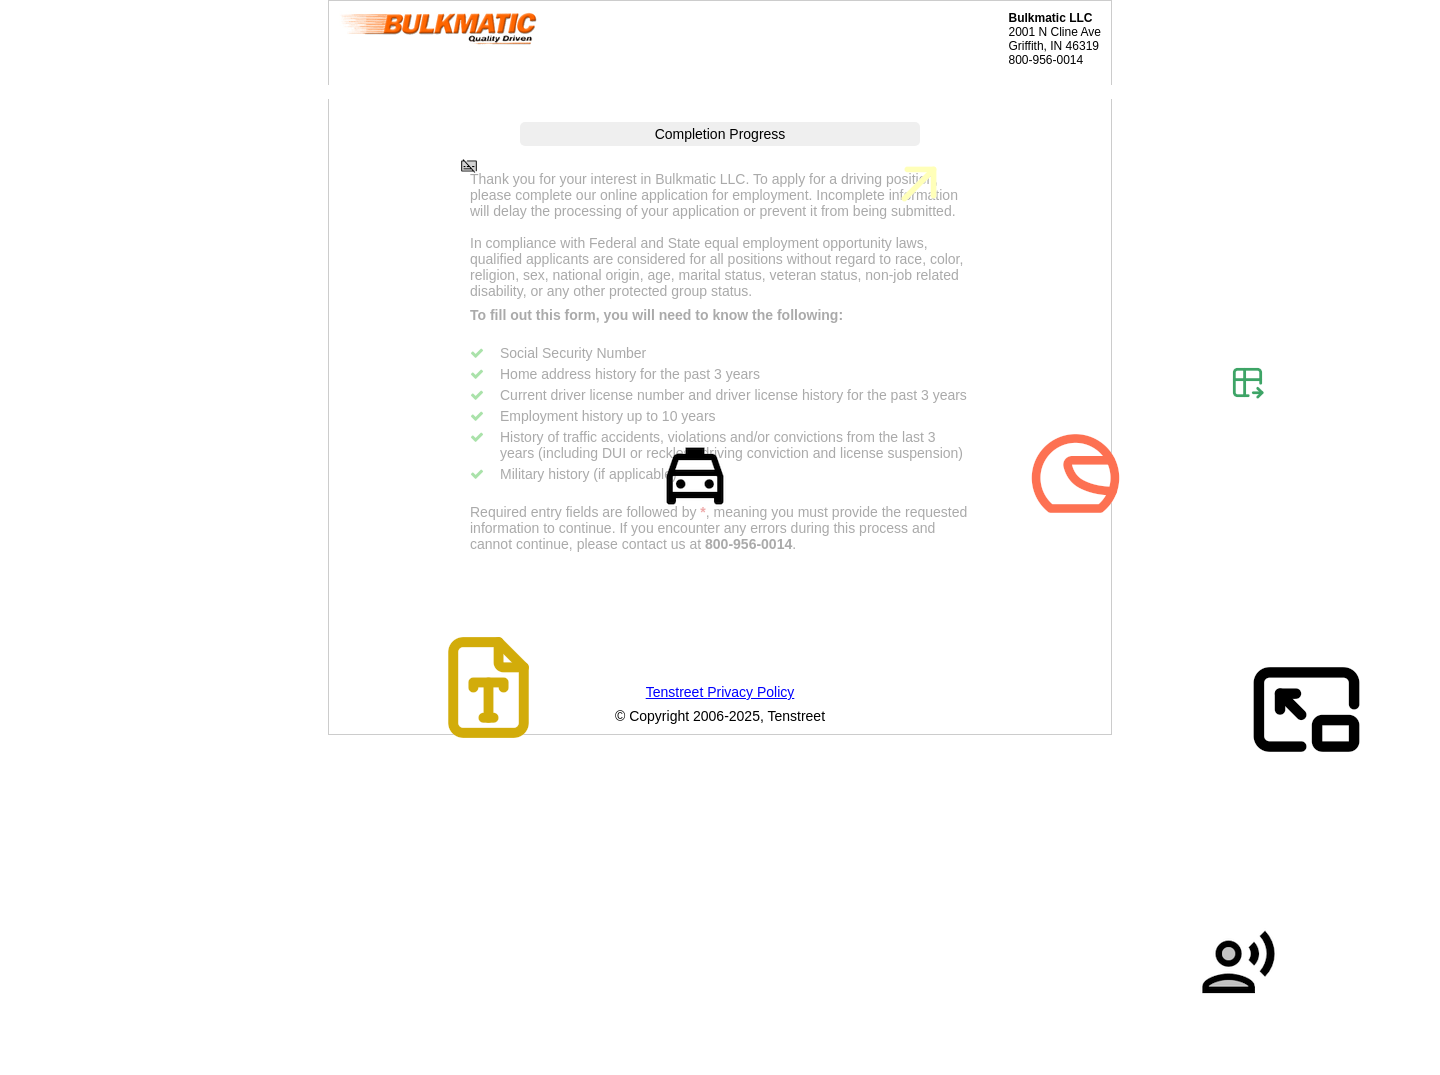  I want to click on disable subtitles or closed captions, so click(469, 166).